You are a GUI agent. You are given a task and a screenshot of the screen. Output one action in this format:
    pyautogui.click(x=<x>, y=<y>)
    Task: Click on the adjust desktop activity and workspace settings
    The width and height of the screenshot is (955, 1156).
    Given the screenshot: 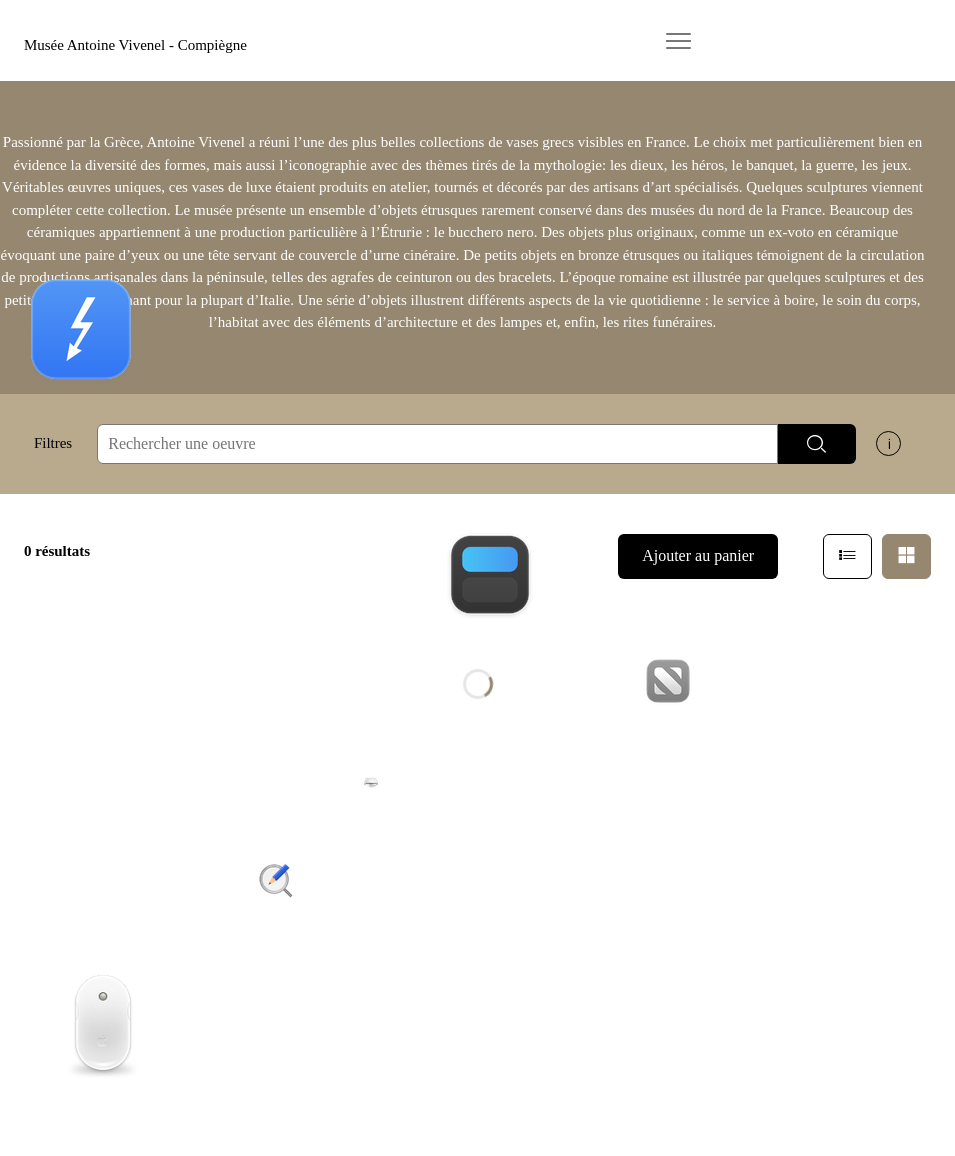 What is the action you would take?
    pyautogui.click(x=490, y=576)
    